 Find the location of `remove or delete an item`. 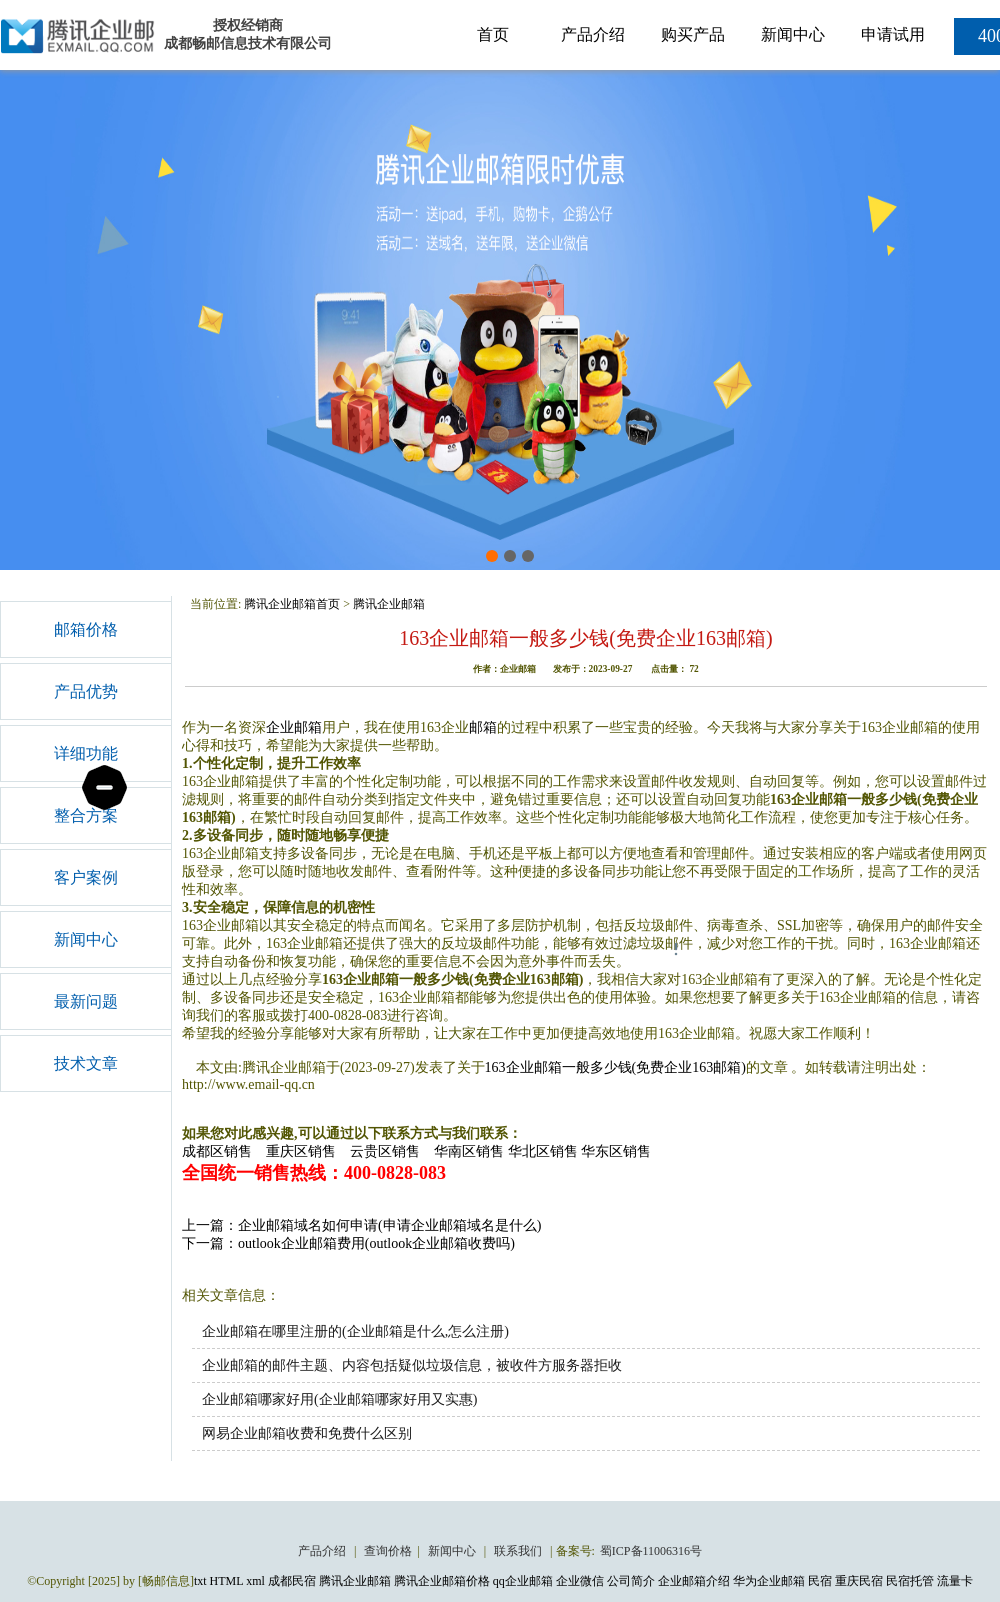

remove or delete an item is located at coordinates (104, 787).